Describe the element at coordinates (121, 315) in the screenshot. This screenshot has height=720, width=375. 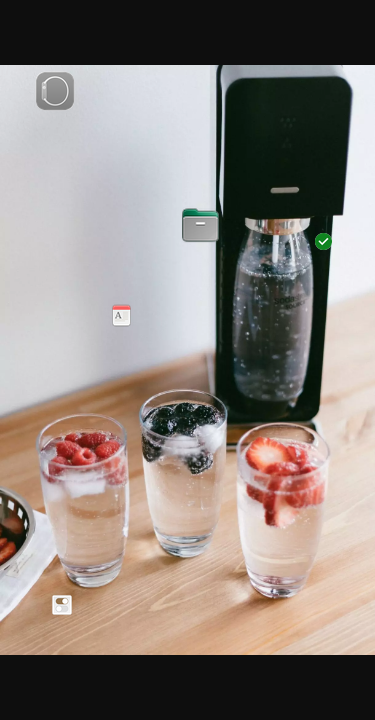
I see `open the gnome books e-reader application` at that location.